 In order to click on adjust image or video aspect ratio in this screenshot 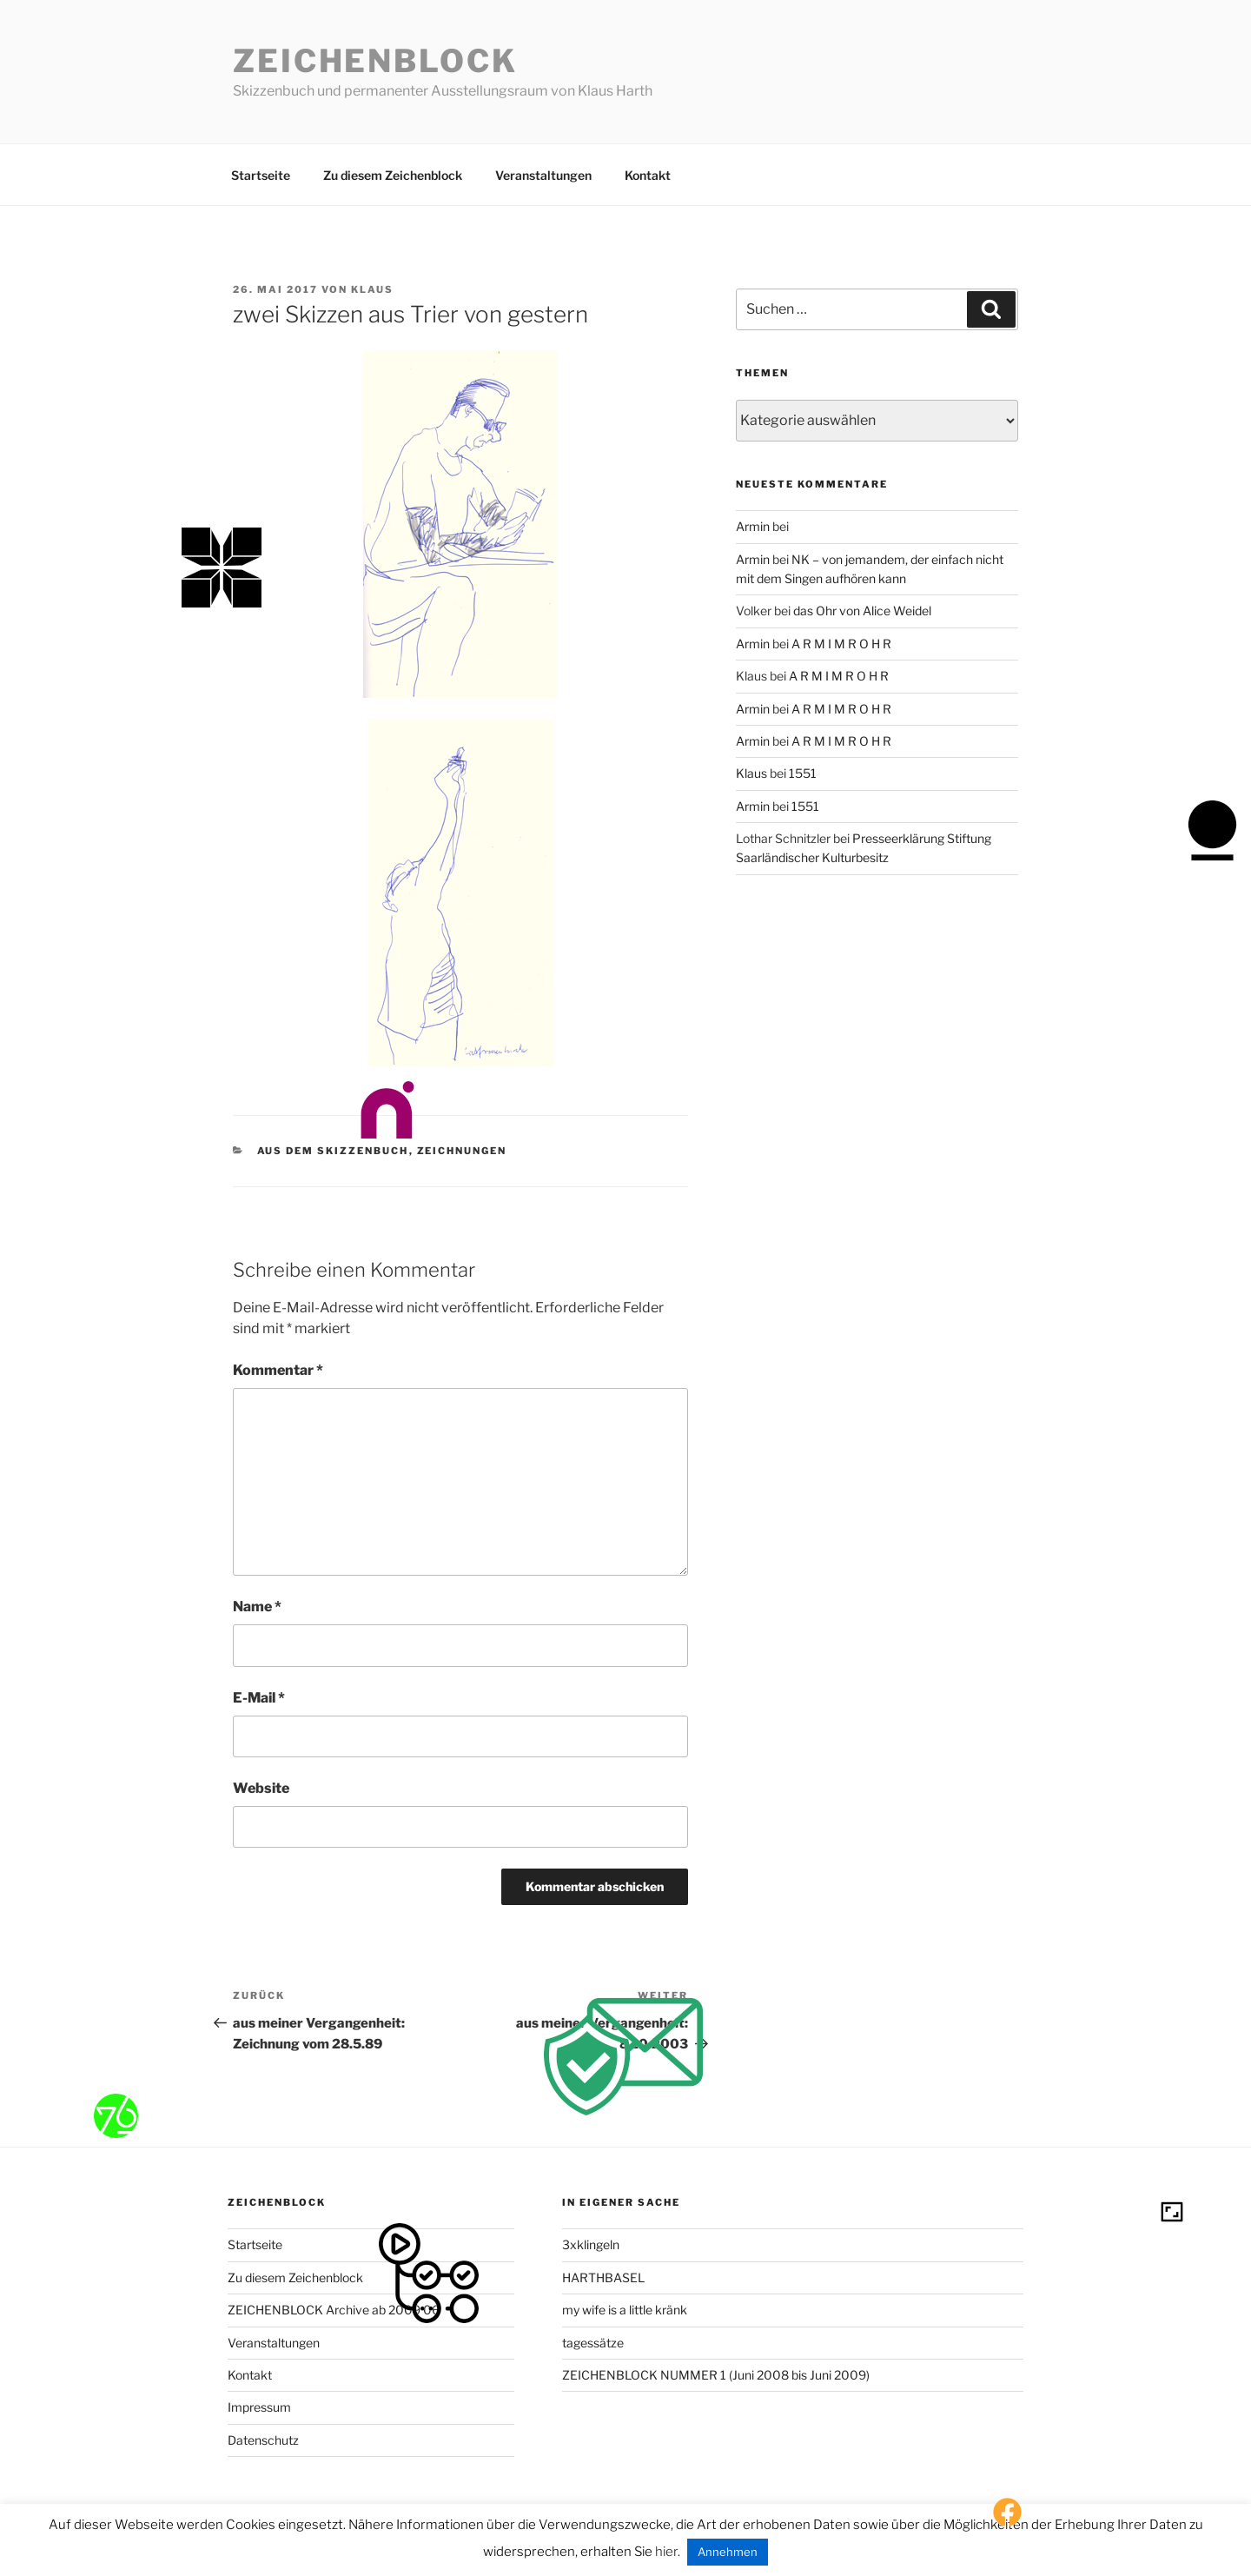, I will do `click(1172, 2212)`.